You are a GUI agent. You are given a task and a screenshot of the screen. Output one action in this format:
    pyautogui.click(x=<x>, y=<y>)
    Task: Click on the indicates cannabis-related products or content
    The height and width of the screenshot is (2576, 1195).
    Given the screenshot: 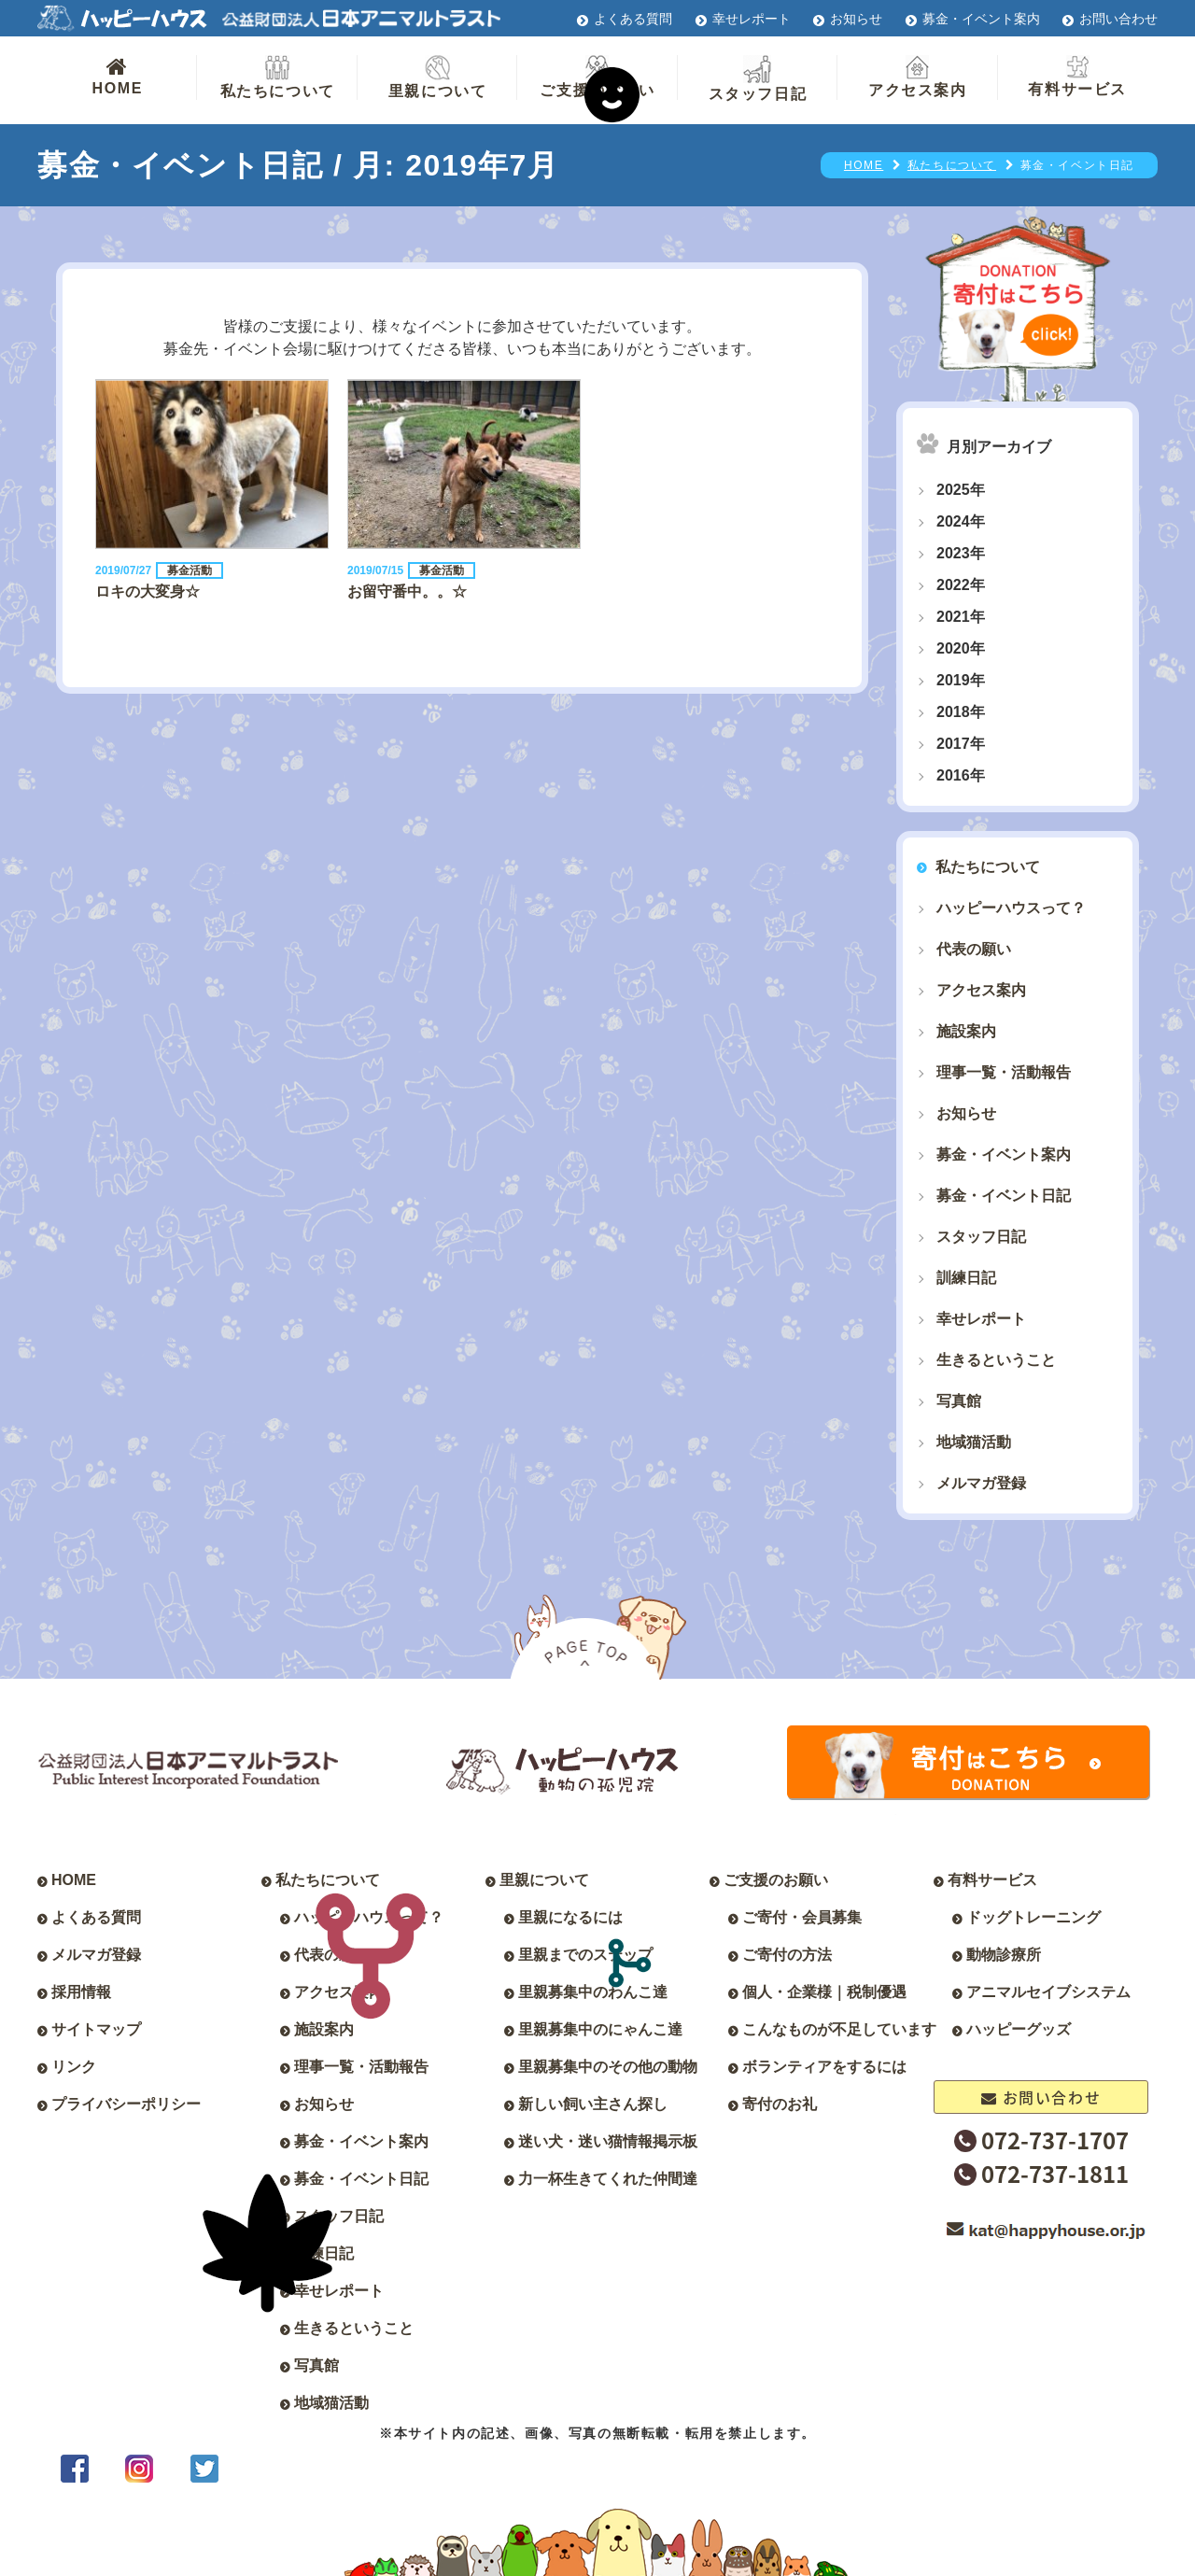 What is the action you would take?
    pyautogui.click(x=267, y=2243)
    